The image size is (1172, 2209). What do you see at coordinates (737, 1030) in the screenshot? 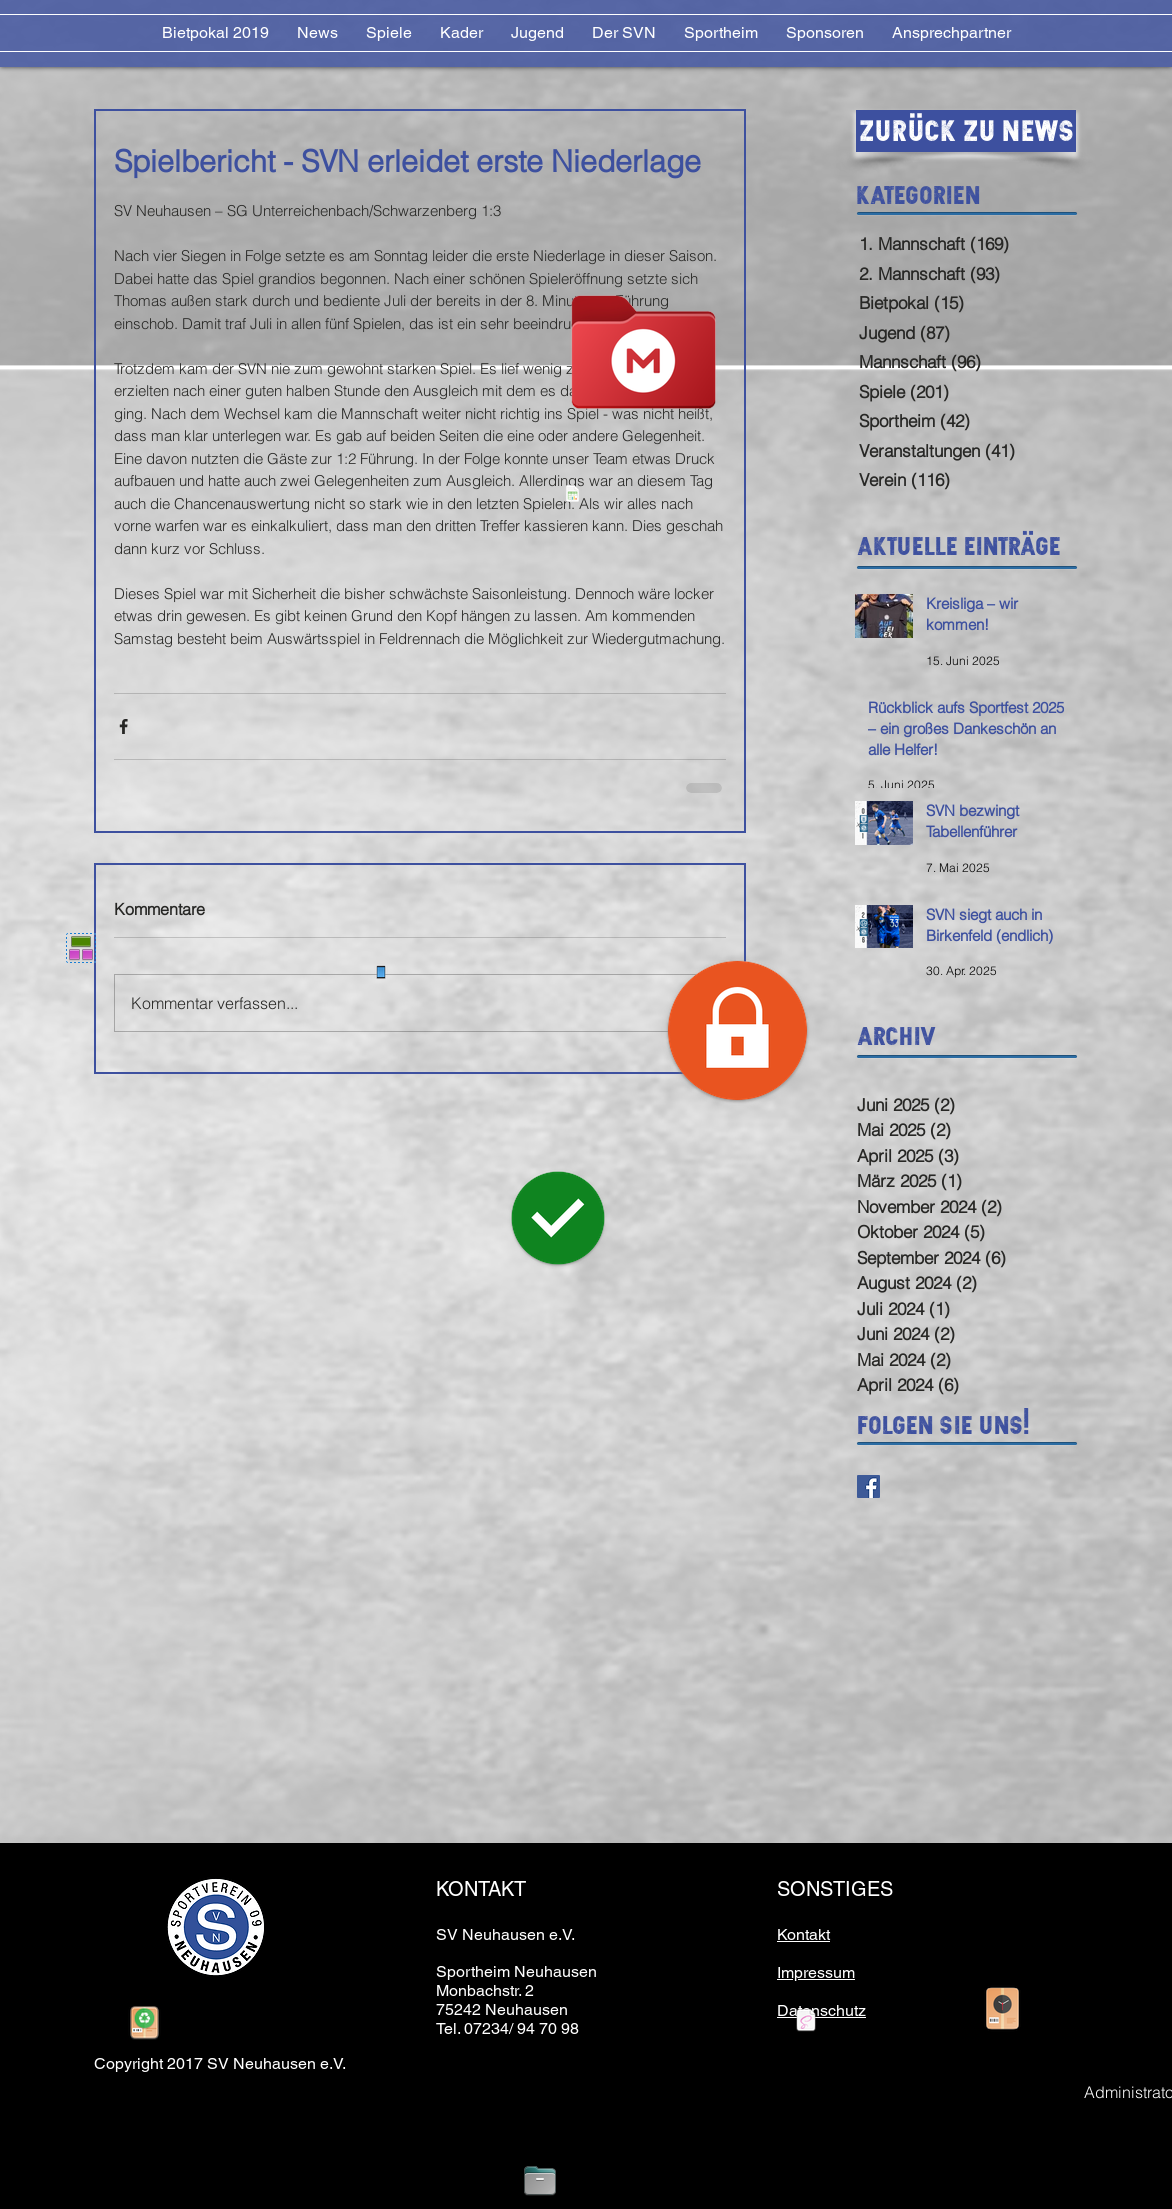
I see `lock screen brightness at current level` at bounding box center [737, 1030].